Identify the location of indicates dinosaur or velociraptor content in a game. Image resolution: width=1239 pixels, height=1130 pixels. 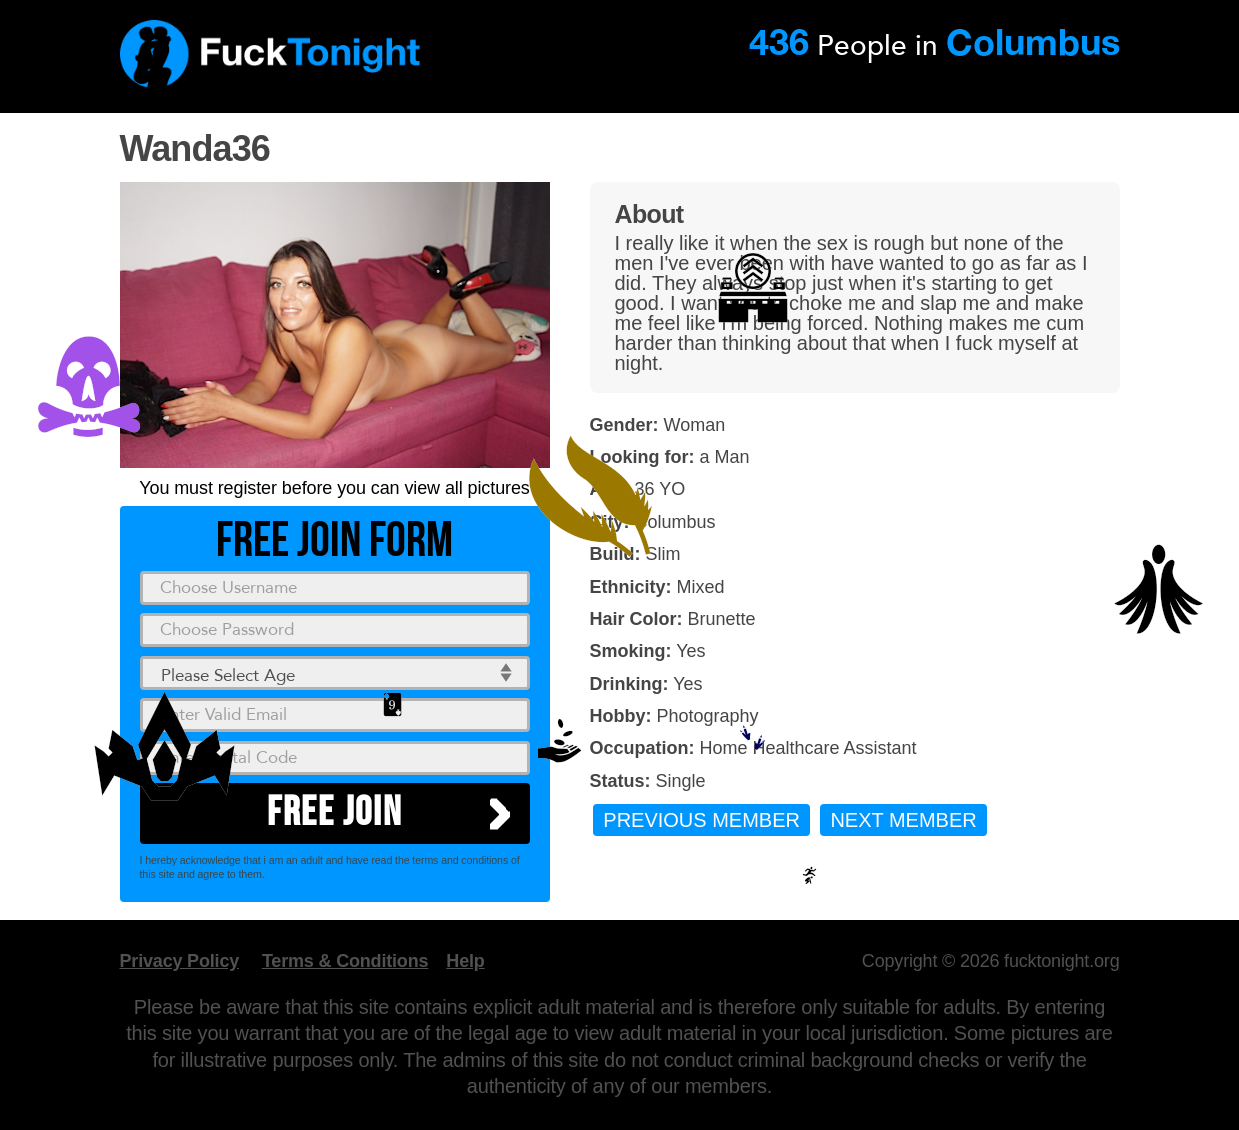
(752, 737).